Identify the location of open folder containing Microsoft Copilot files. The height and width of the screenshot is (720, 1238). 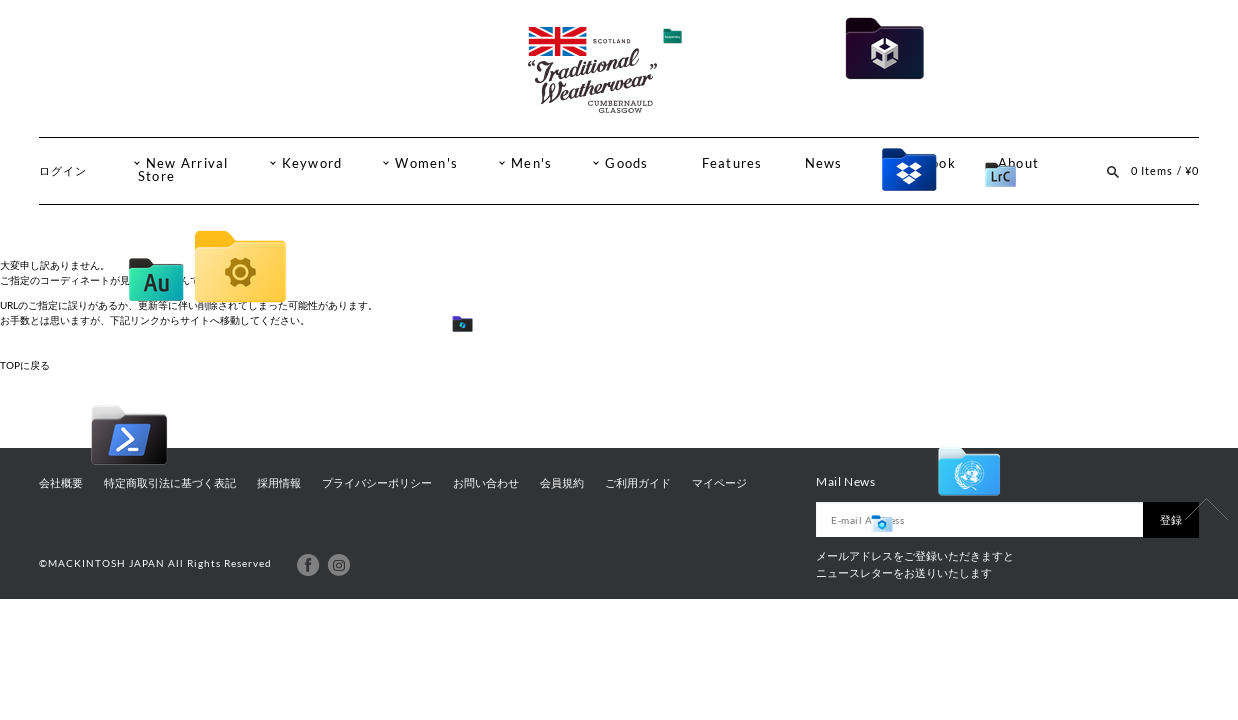
(462, 324).